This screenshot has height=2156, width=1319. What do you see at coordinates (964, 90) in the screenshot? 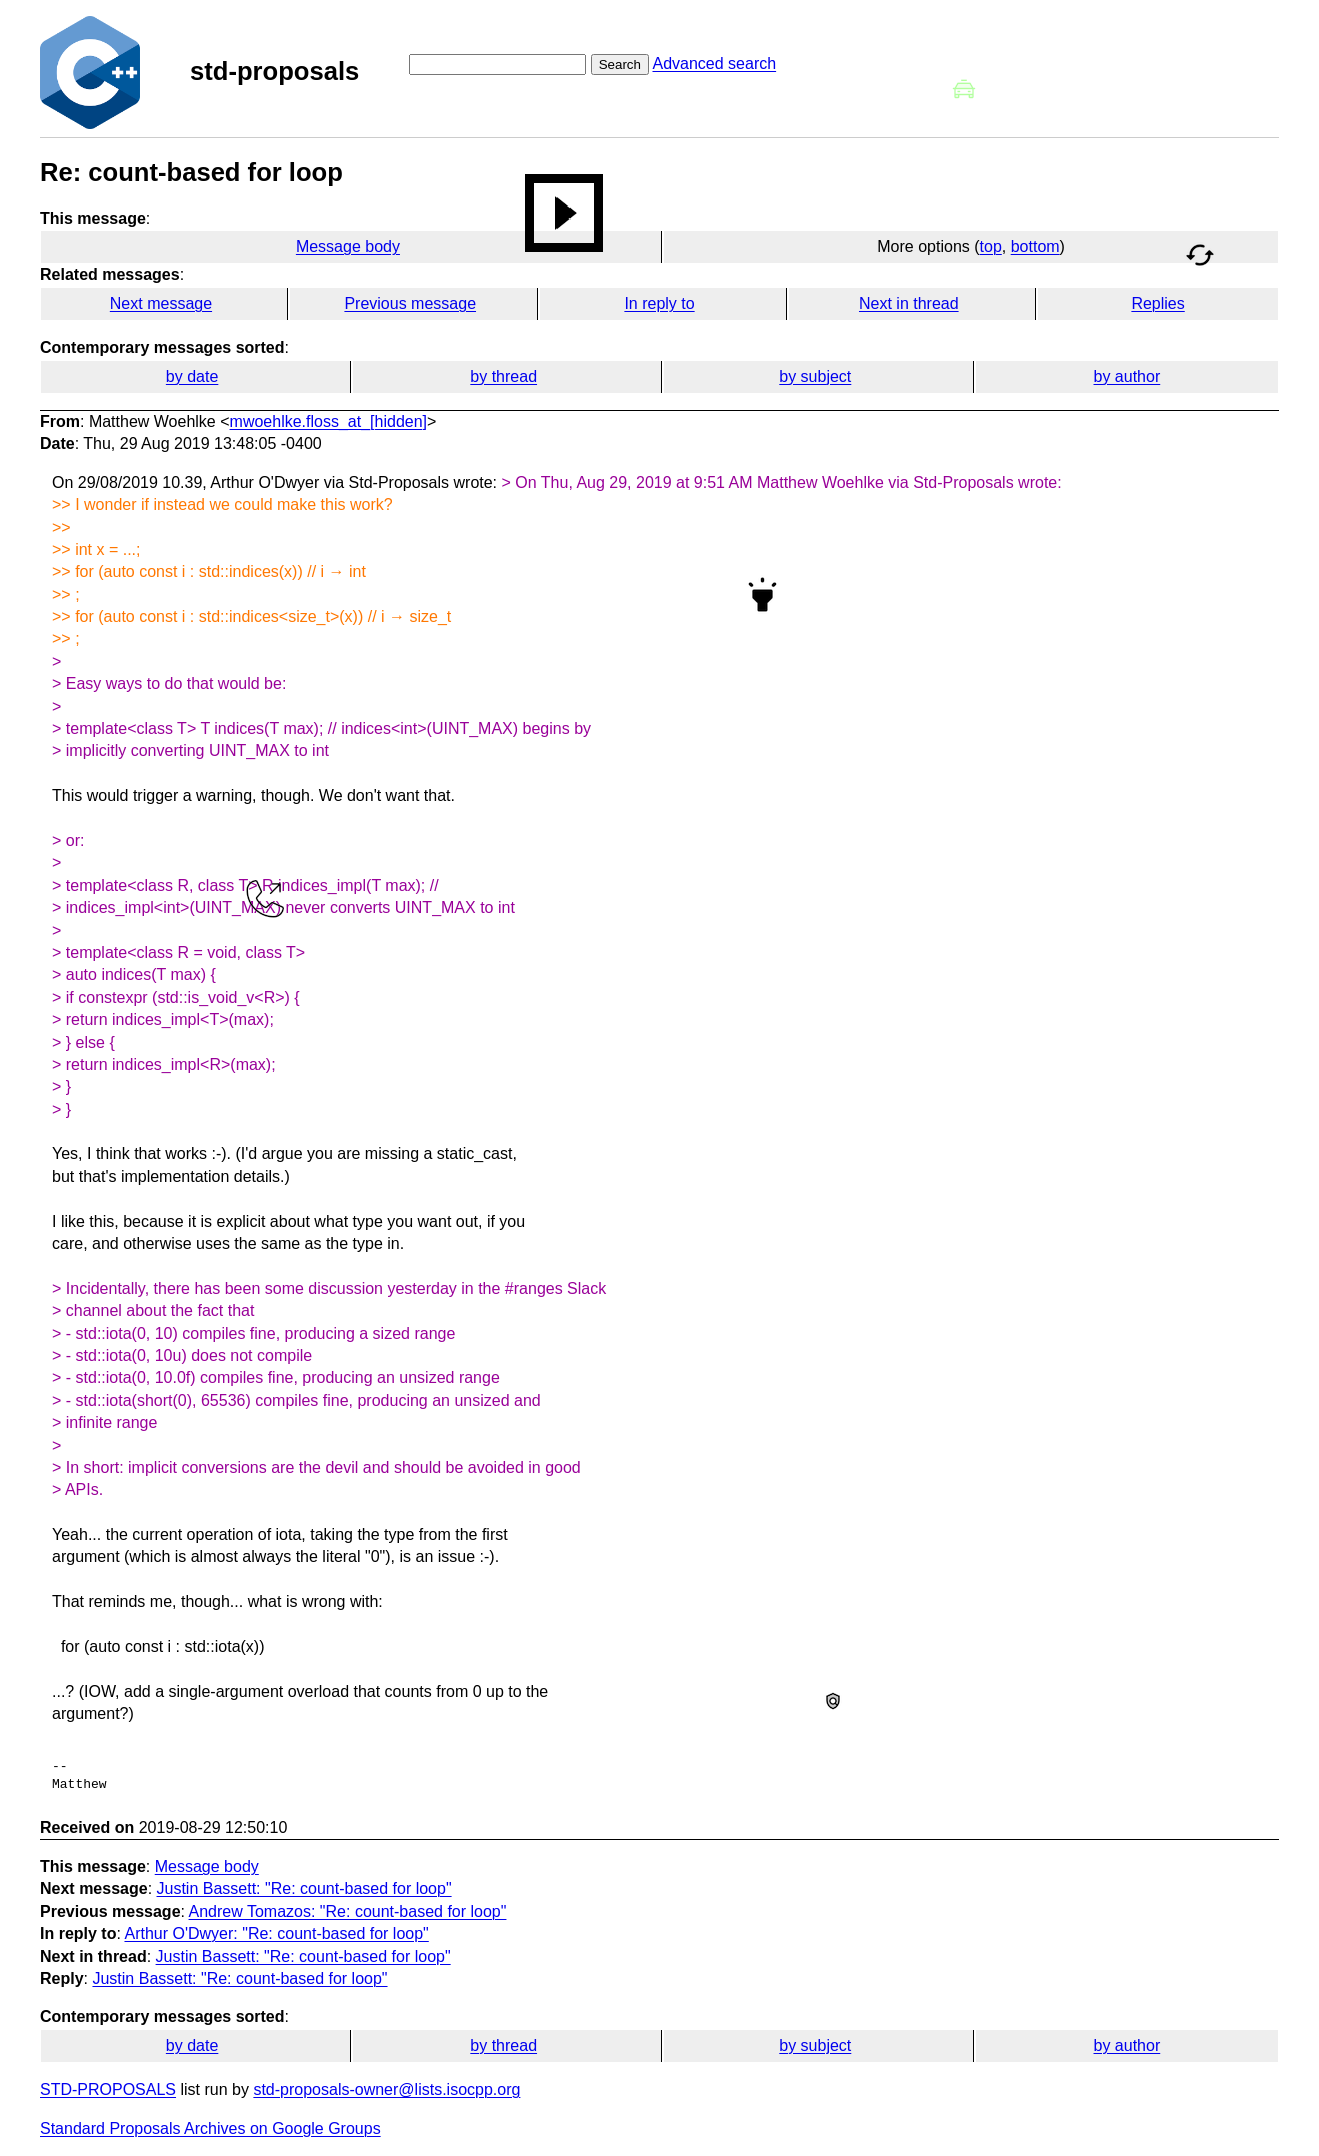
I see `indicates police or emergency services nearby` at bounding box center [964, 90].